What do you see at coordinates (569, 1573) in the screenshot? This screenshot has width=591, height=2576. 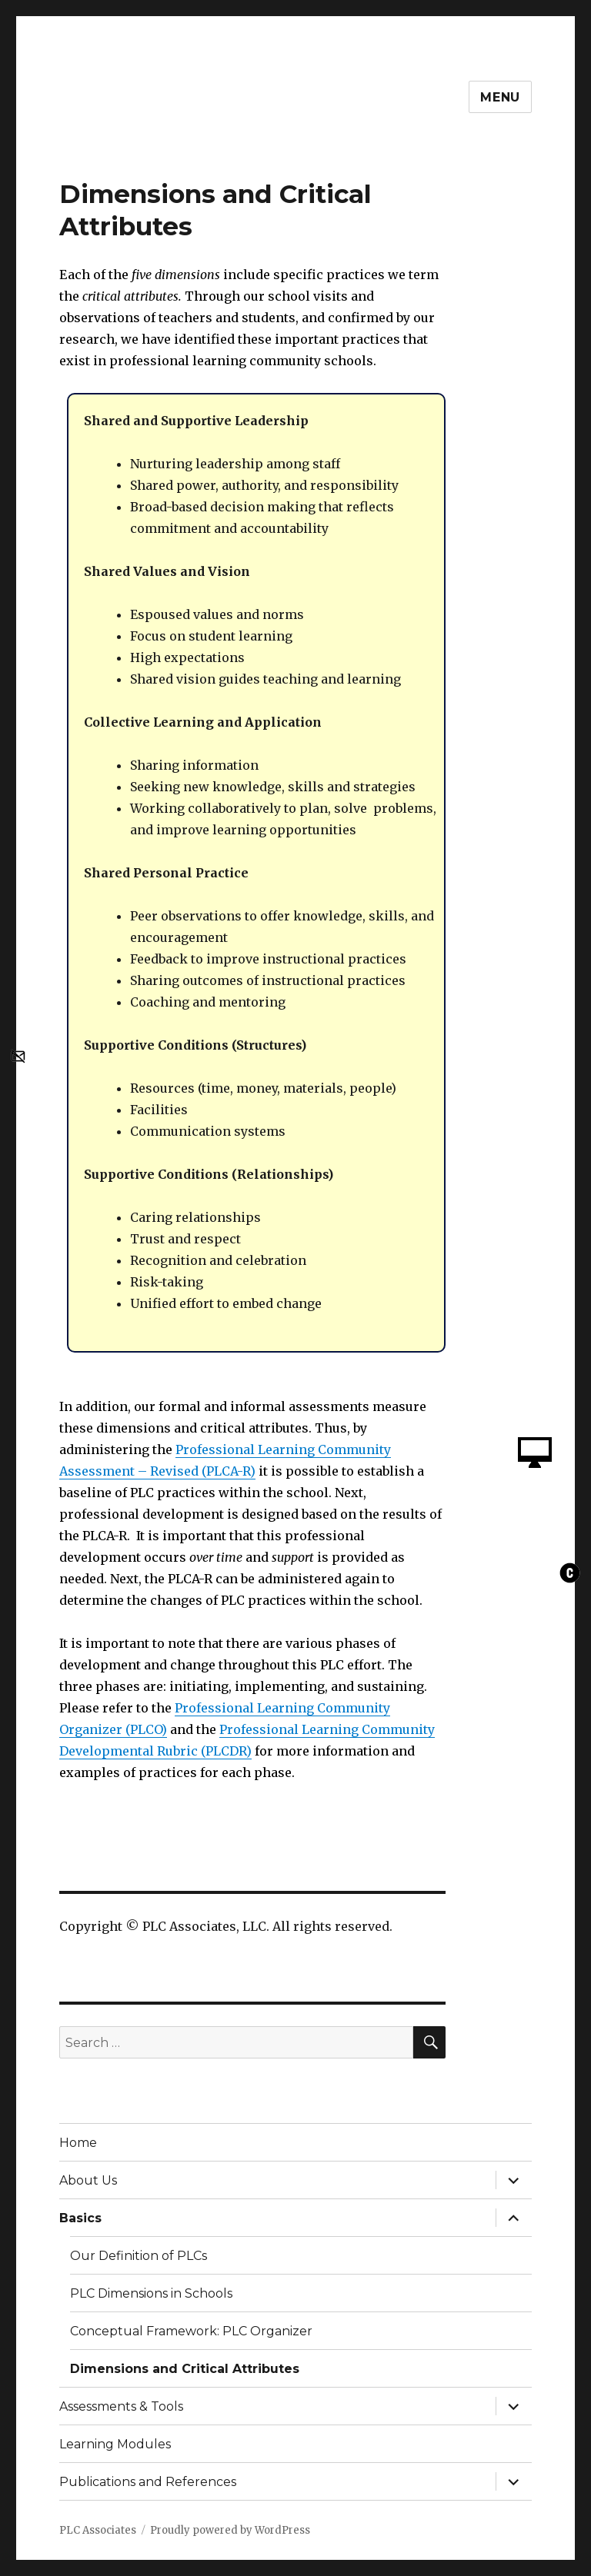 I see `indicates copyright status` at bounding box center [569, 1573].